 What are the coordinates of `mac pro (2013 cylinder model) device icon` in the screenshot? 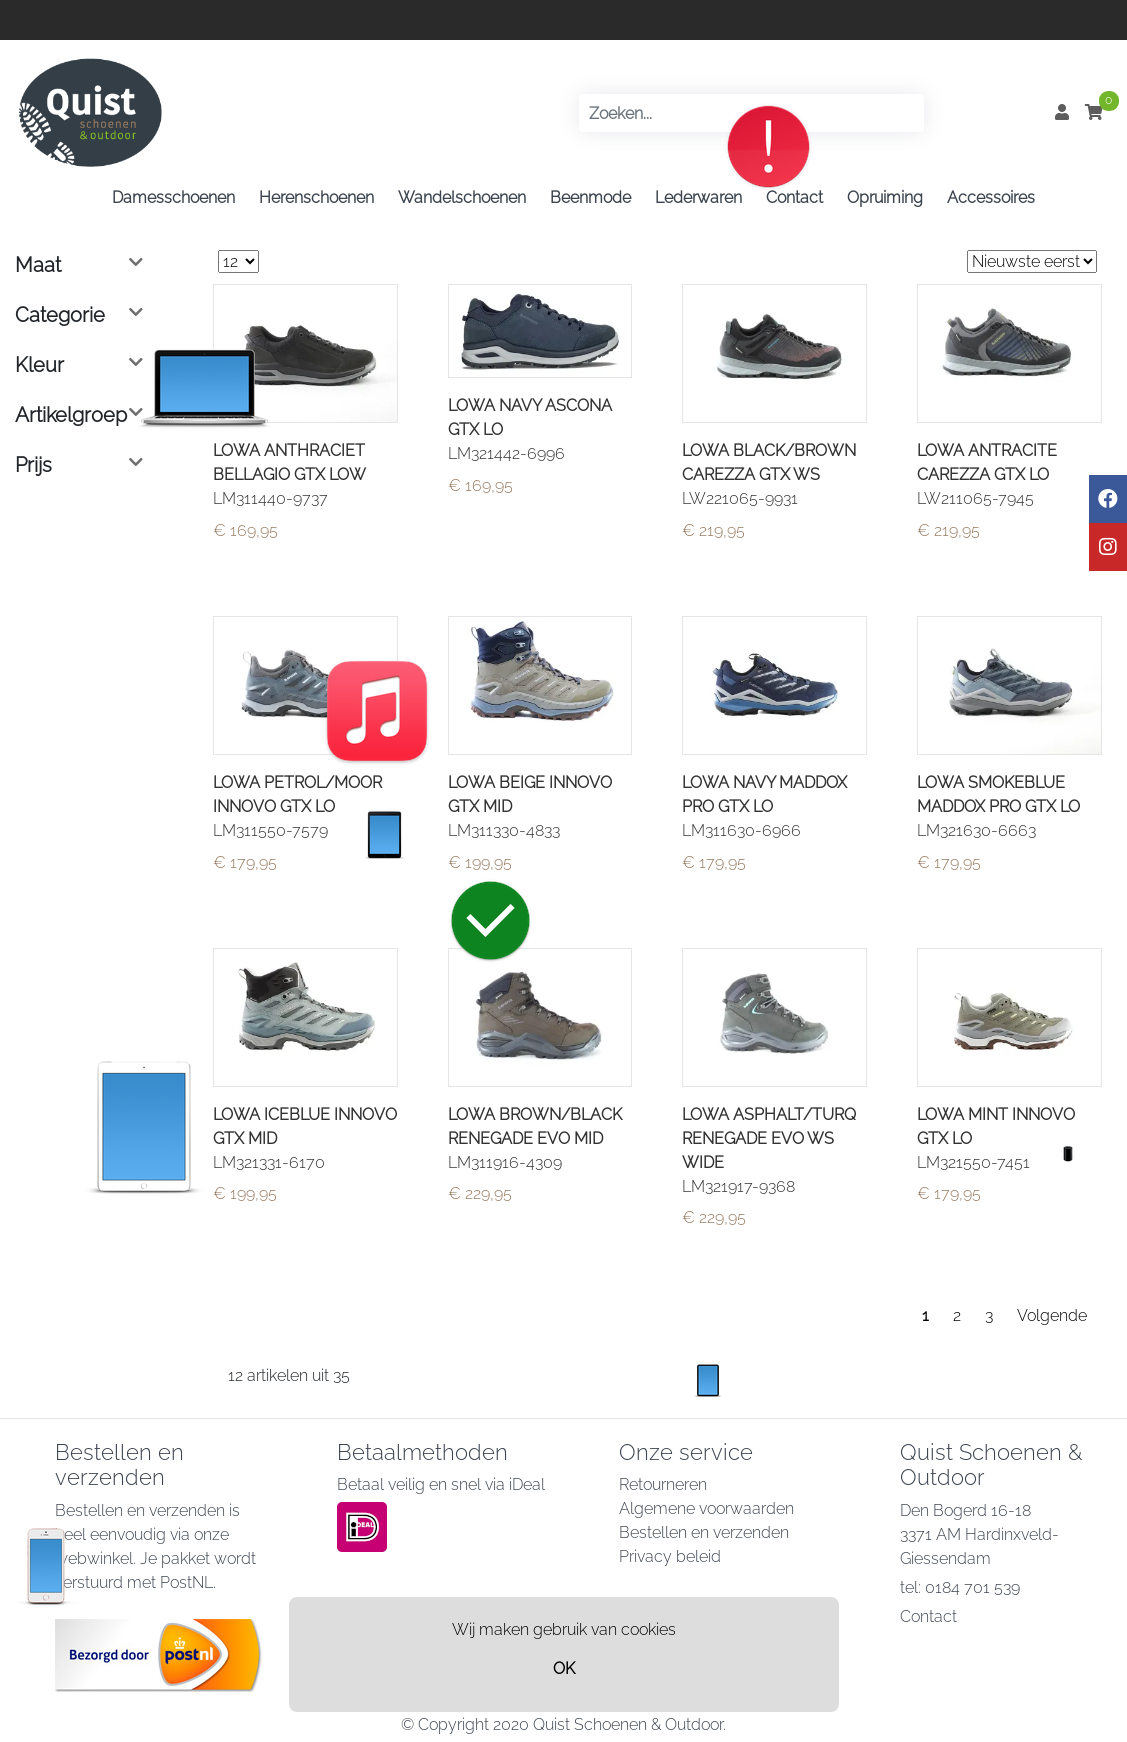 It's located at (1068, 1154).